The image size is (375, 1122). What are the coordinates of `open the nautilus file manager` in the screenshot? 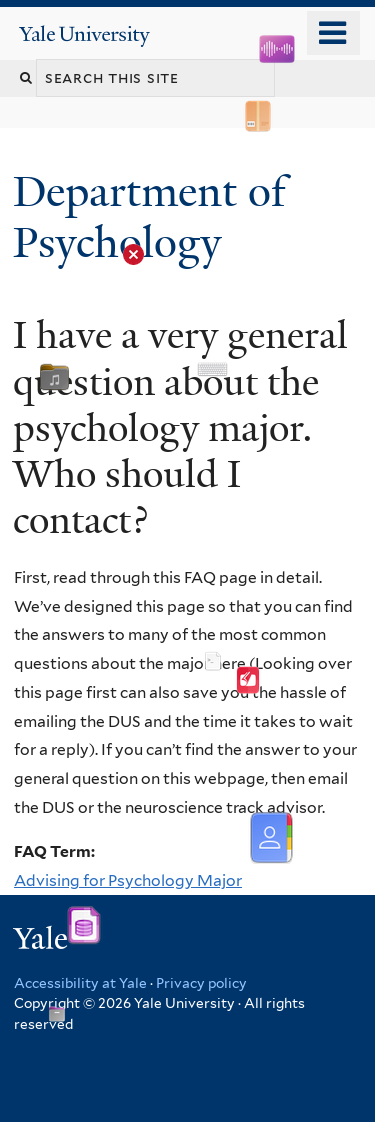 It's located at (57, 1014).